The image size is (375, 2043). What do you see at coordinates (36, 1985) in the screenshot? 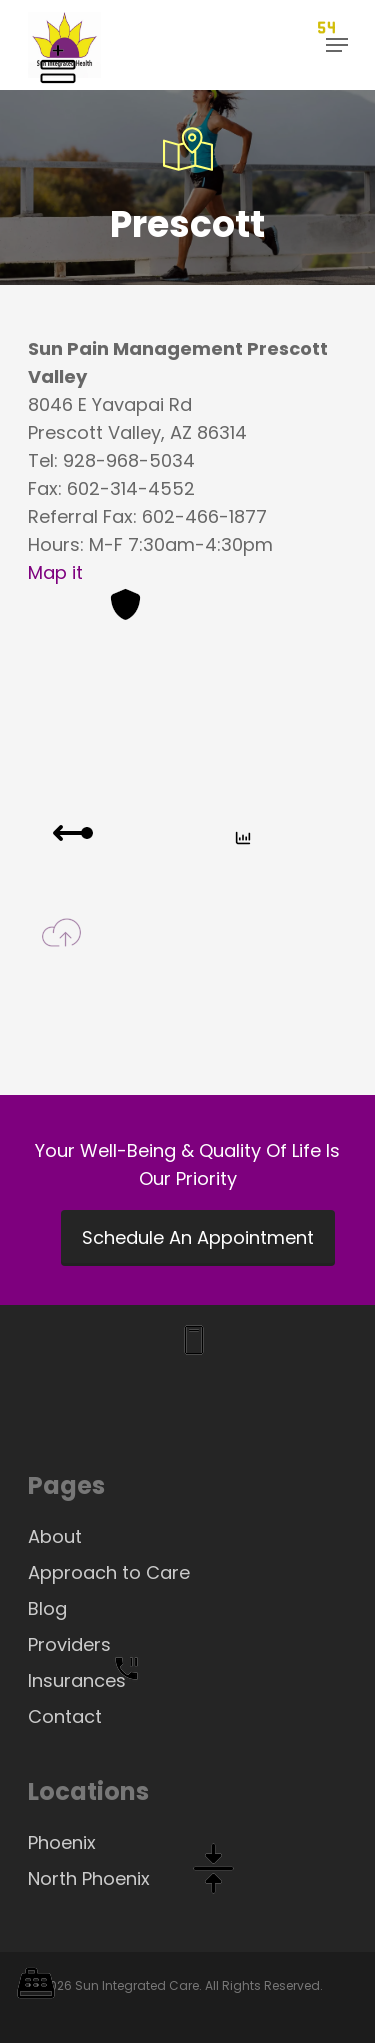
I see `access point of sale system` at bounding box center [36, 1985].